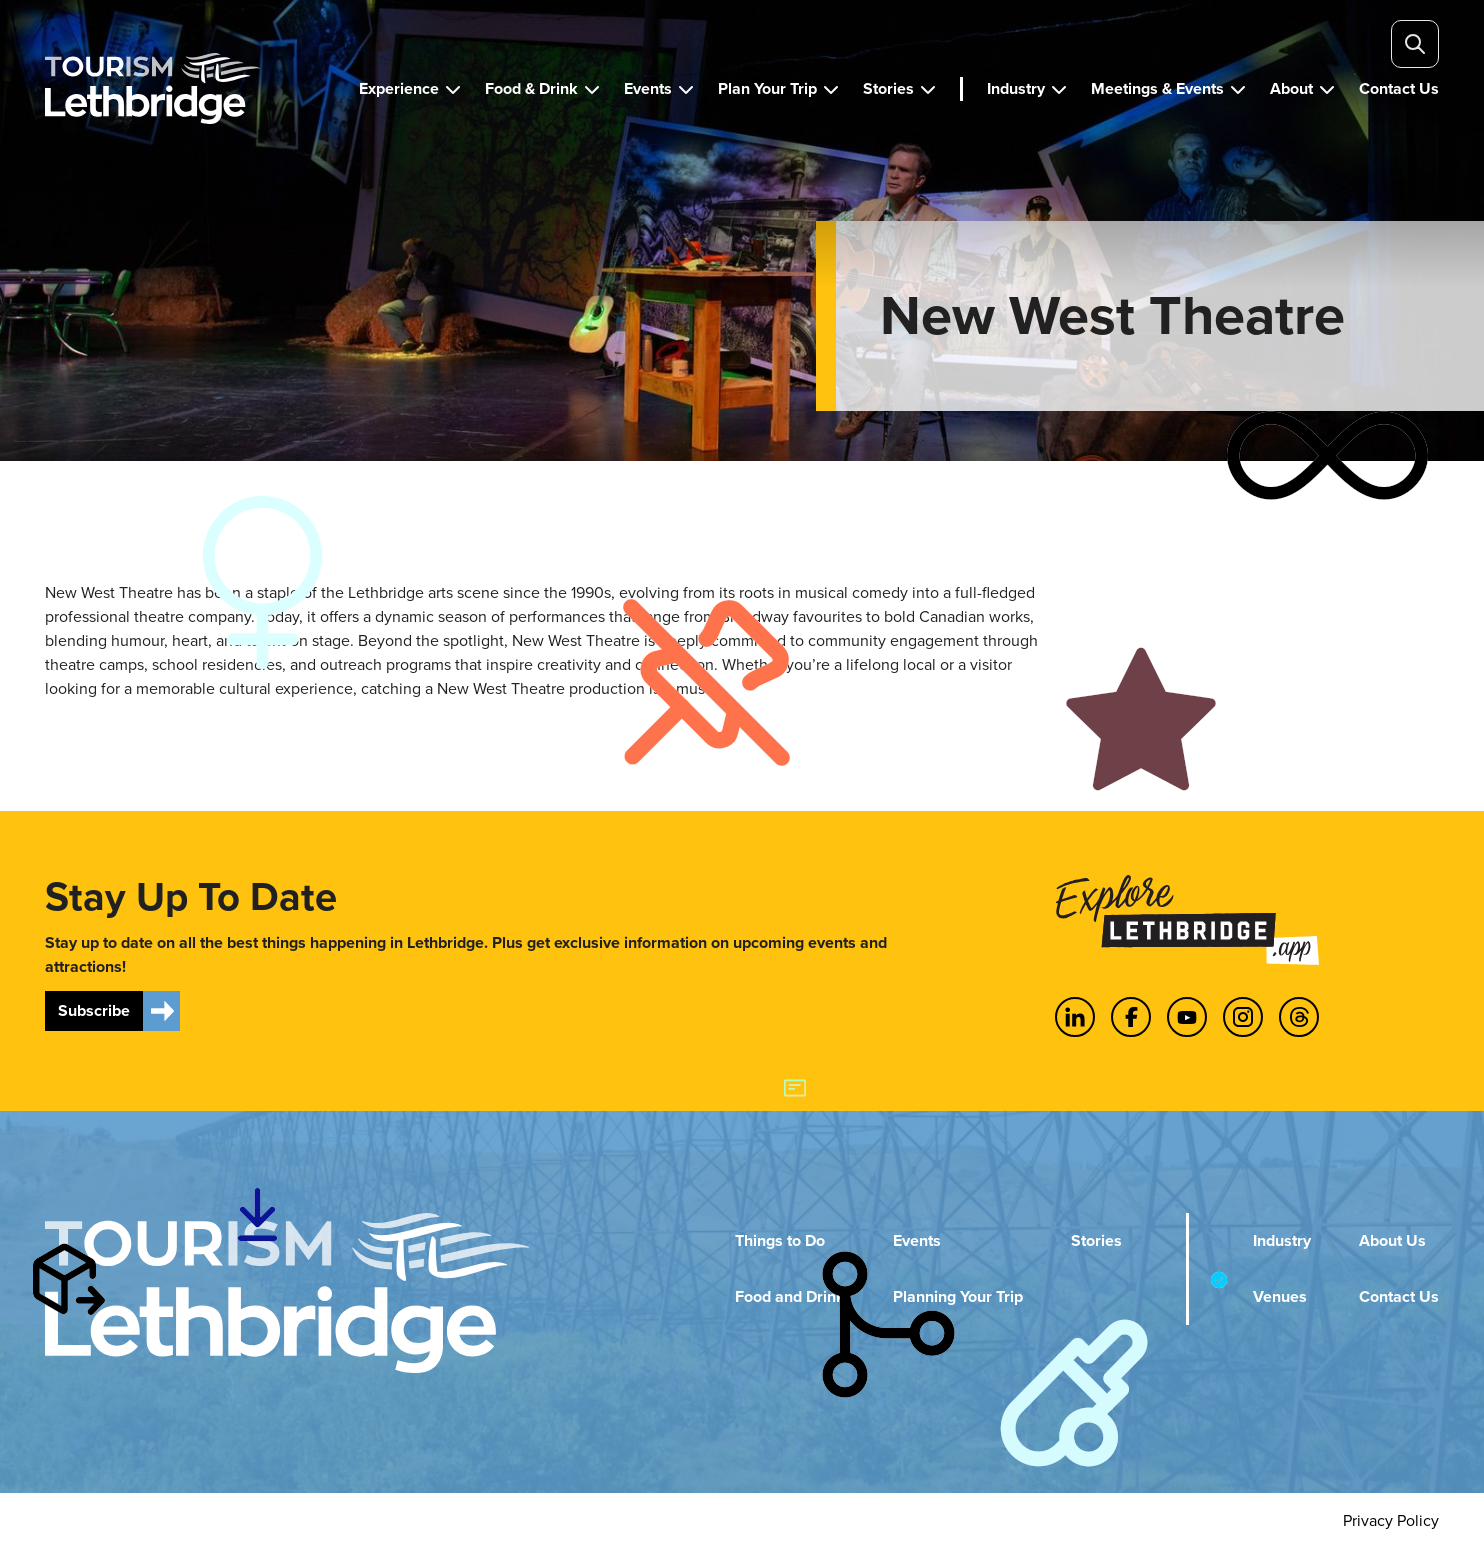  What do you see at coordinates (262, 579) in the screenshot?
I see `indicates female gender option` at bounding box center [262, 579].